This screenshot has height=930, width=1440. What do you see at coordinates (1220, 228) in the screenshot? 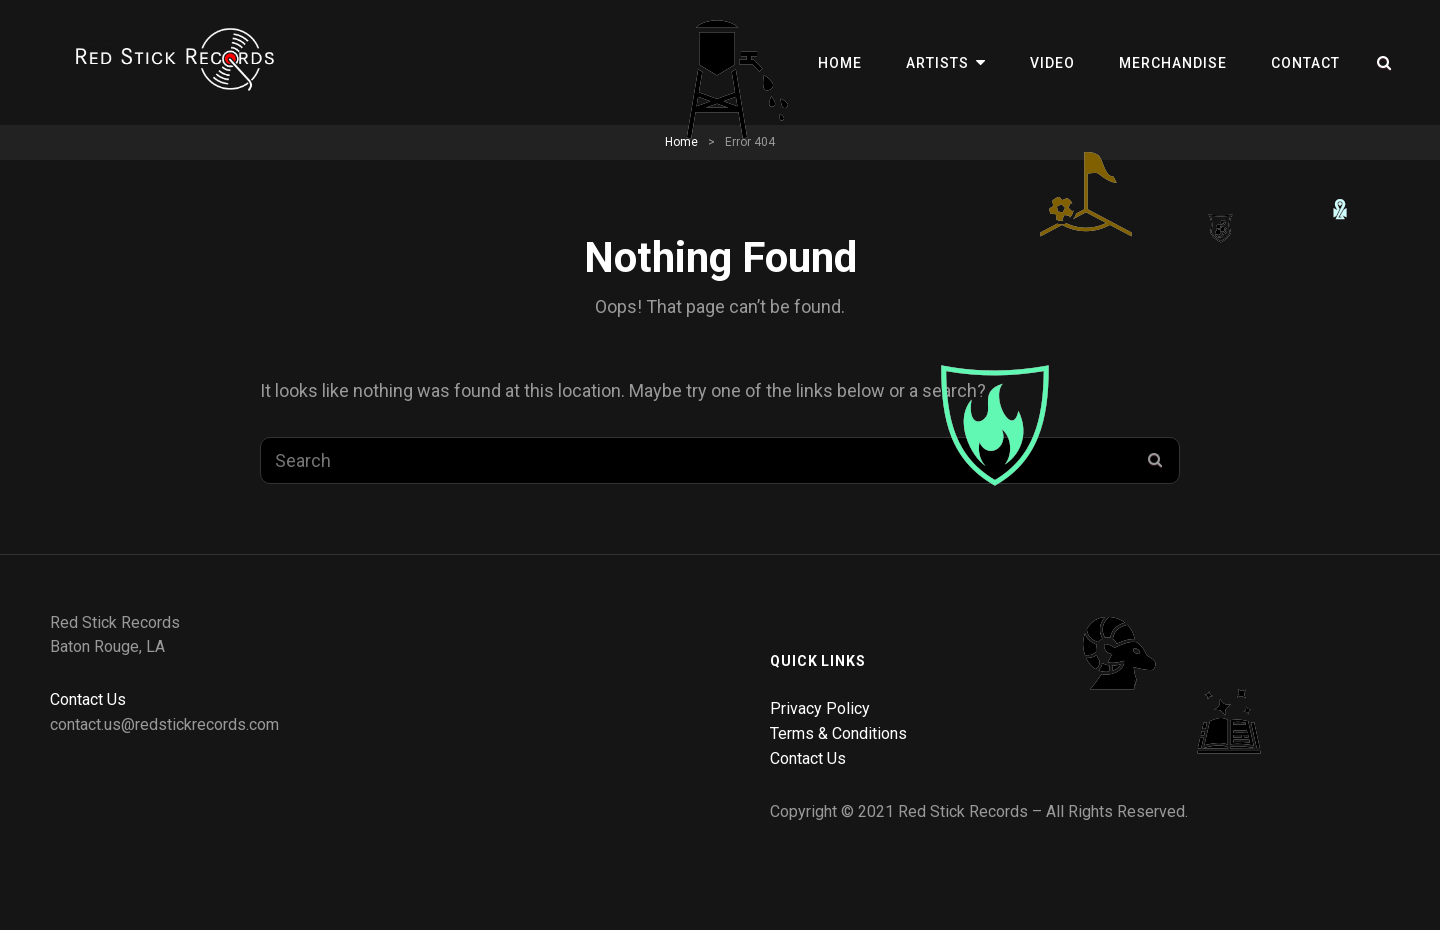
I see `indicates acid resistance or protection status` at bounding box center [1220, 228].